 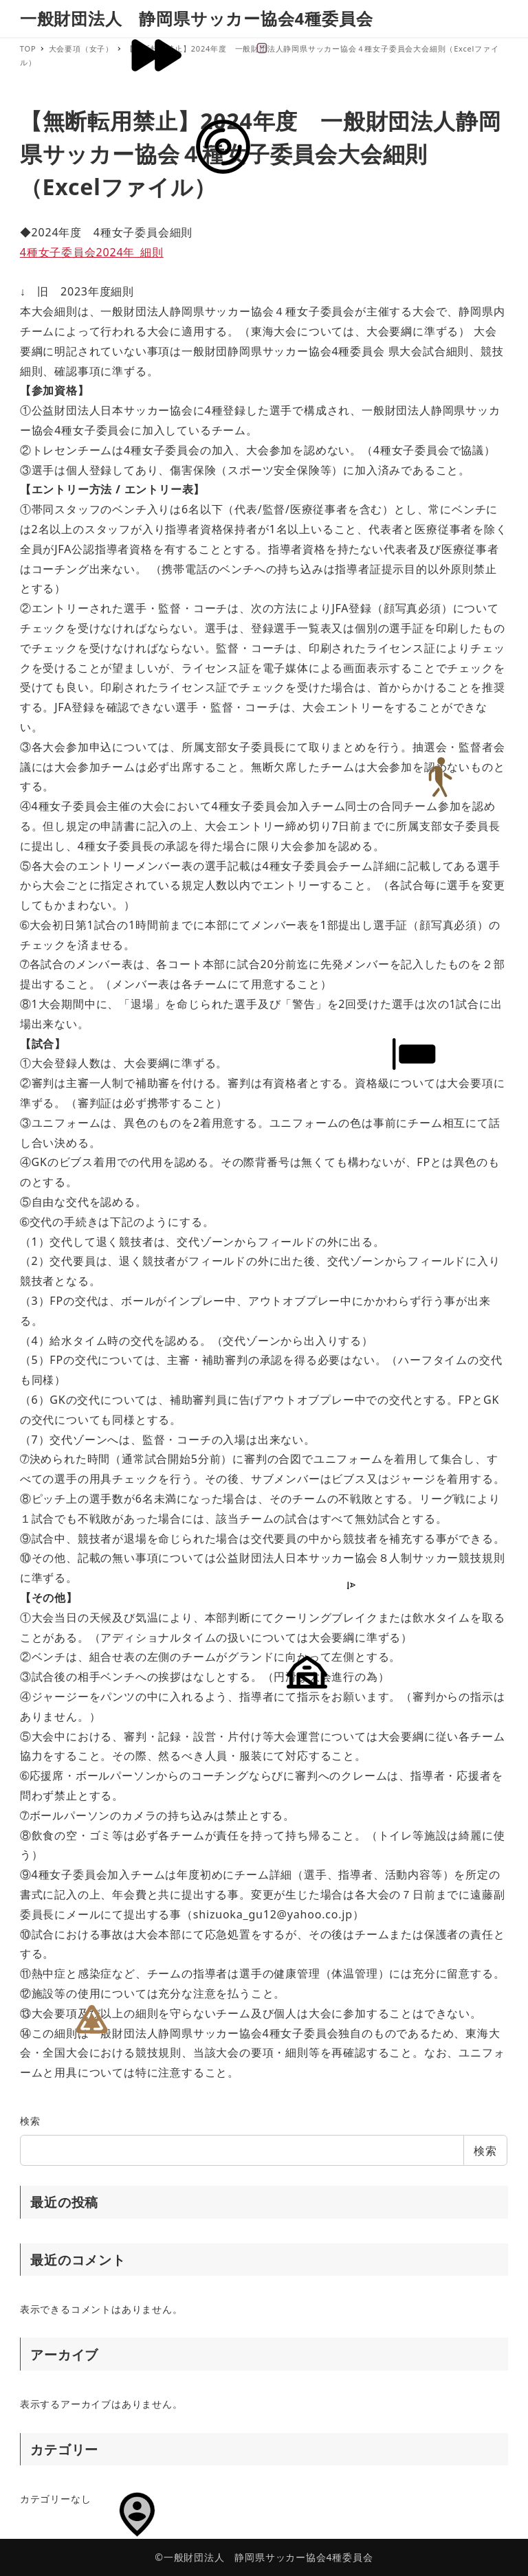 What do you see at coordinates (351, 1585) in the screenshot?
I see `rotate text direction downward` at bounding box center [351, 1585].